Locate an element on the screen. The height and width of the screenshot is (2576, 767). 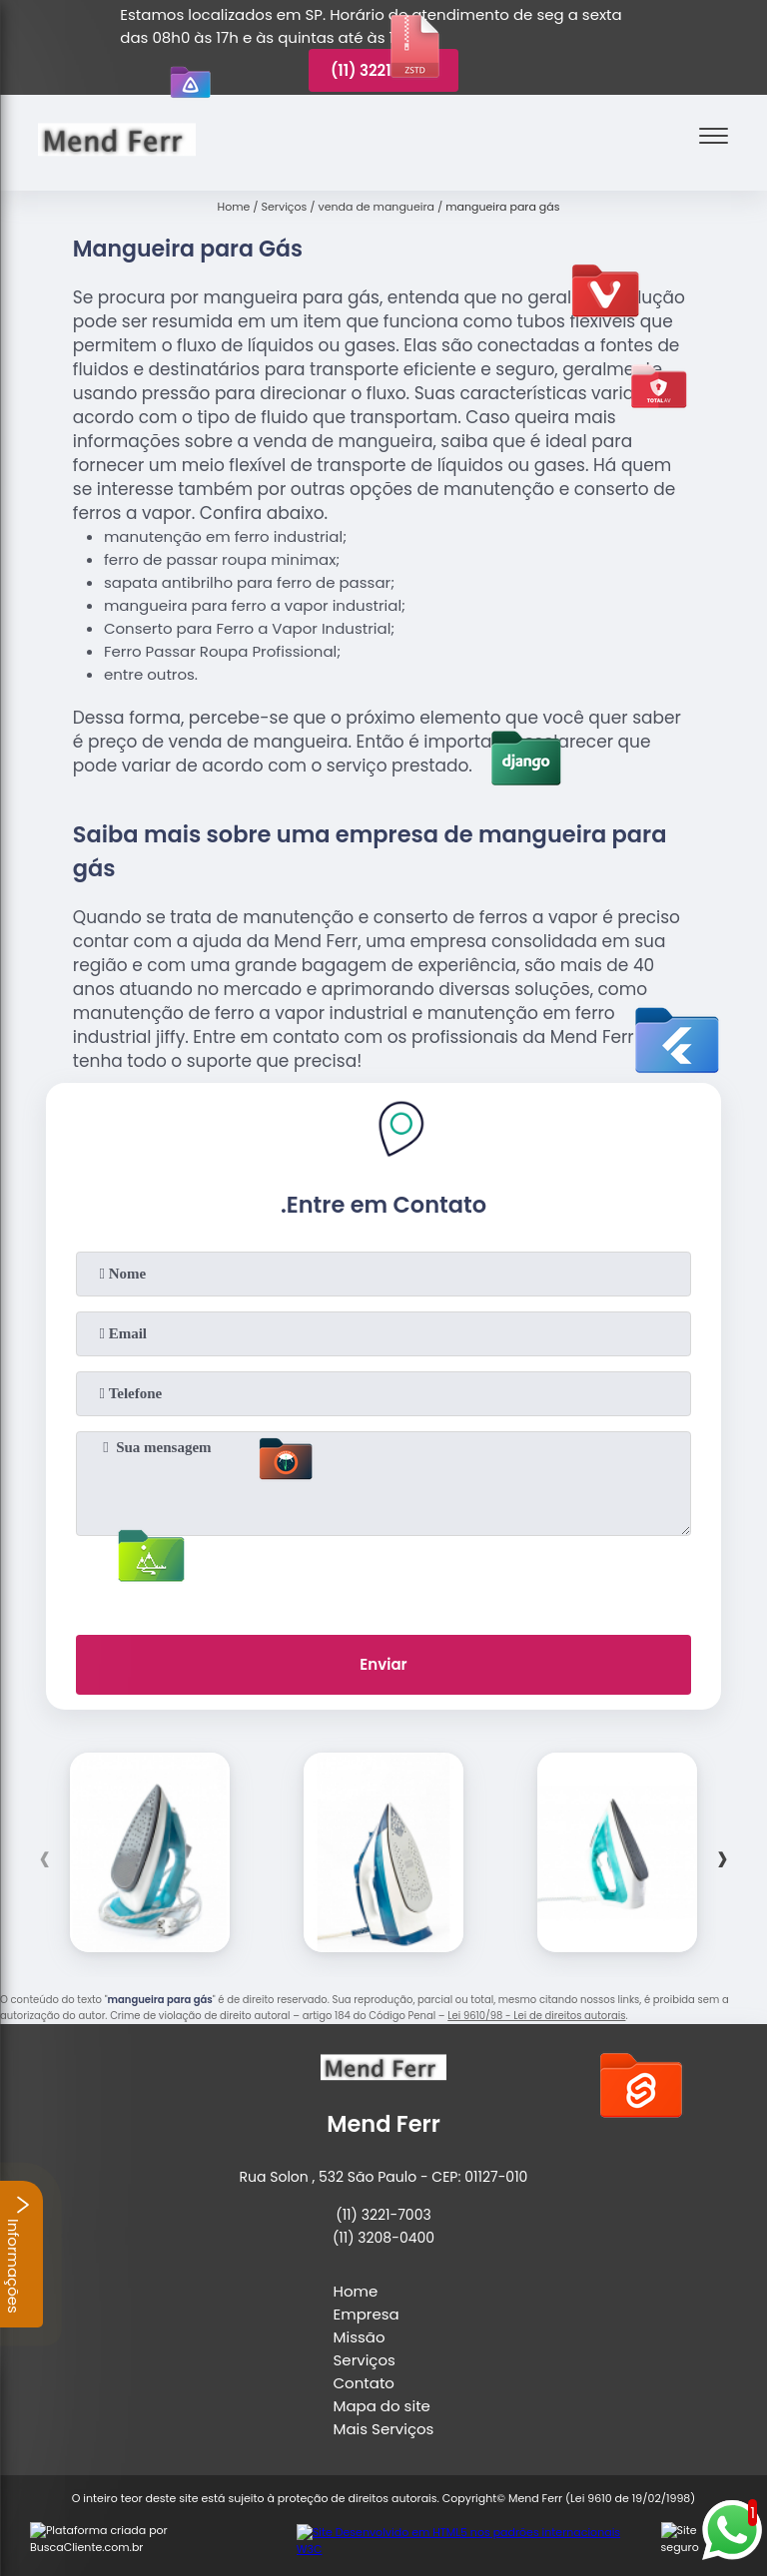
open flutter project folder is located at coordinates (676, 1042).